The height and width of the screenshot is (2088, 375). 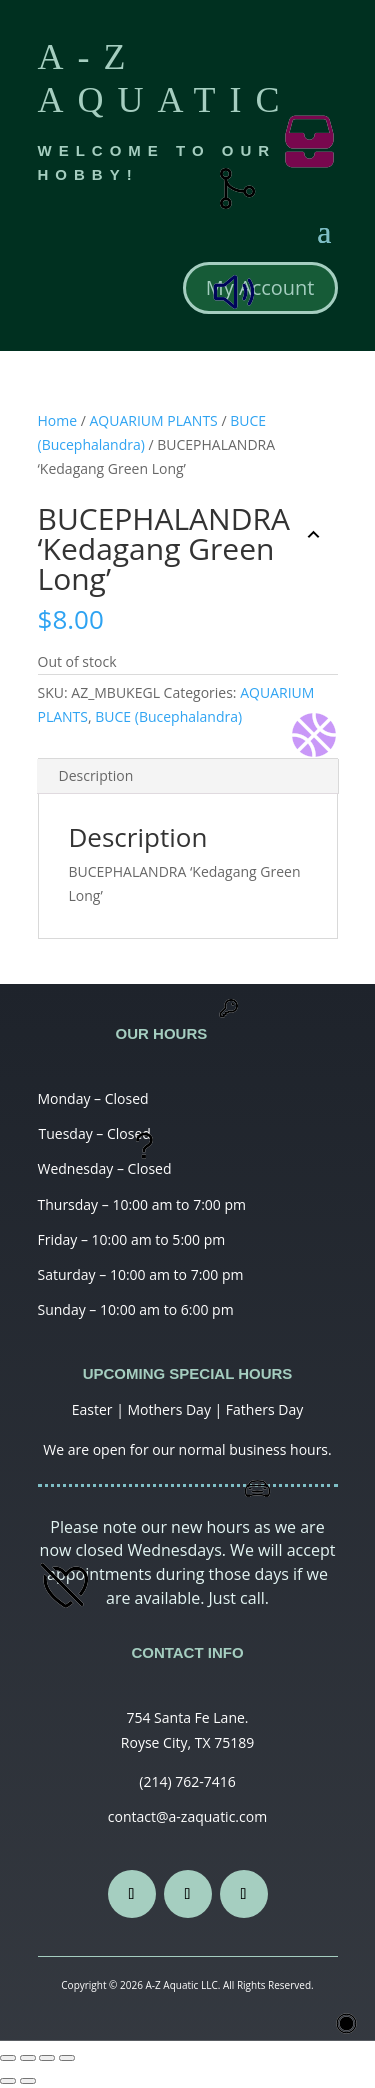 I want to click on select sports car or performance vehicle option, so click(x=257, y=1488).